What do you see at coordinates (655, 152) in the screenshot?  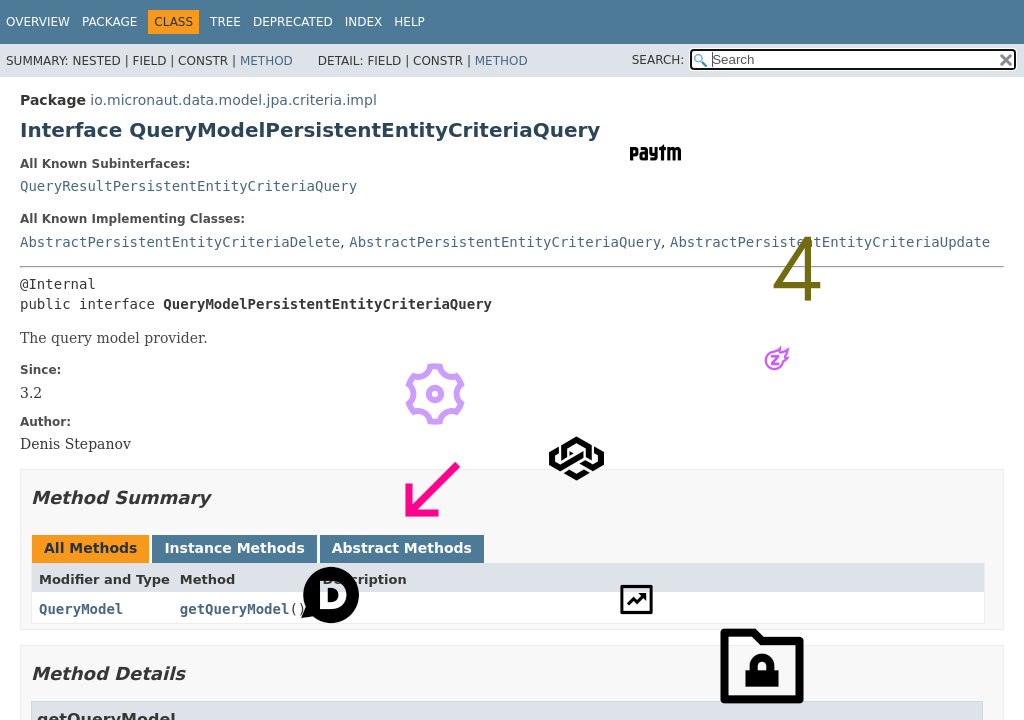 I see `open Paytm payment app` at bounding box center [655, 152].